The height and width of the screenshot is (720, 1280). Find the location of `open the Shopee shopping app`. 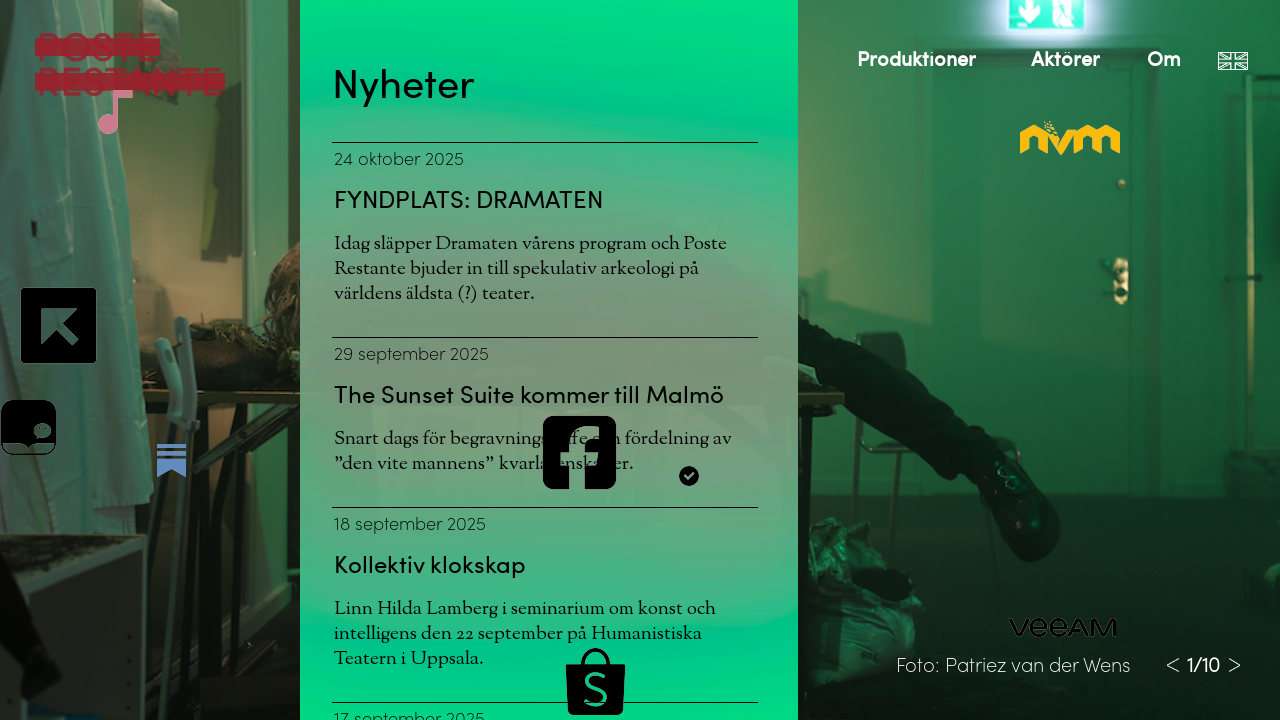

open the Shopee shopping app is located at coordinates (595, 681).